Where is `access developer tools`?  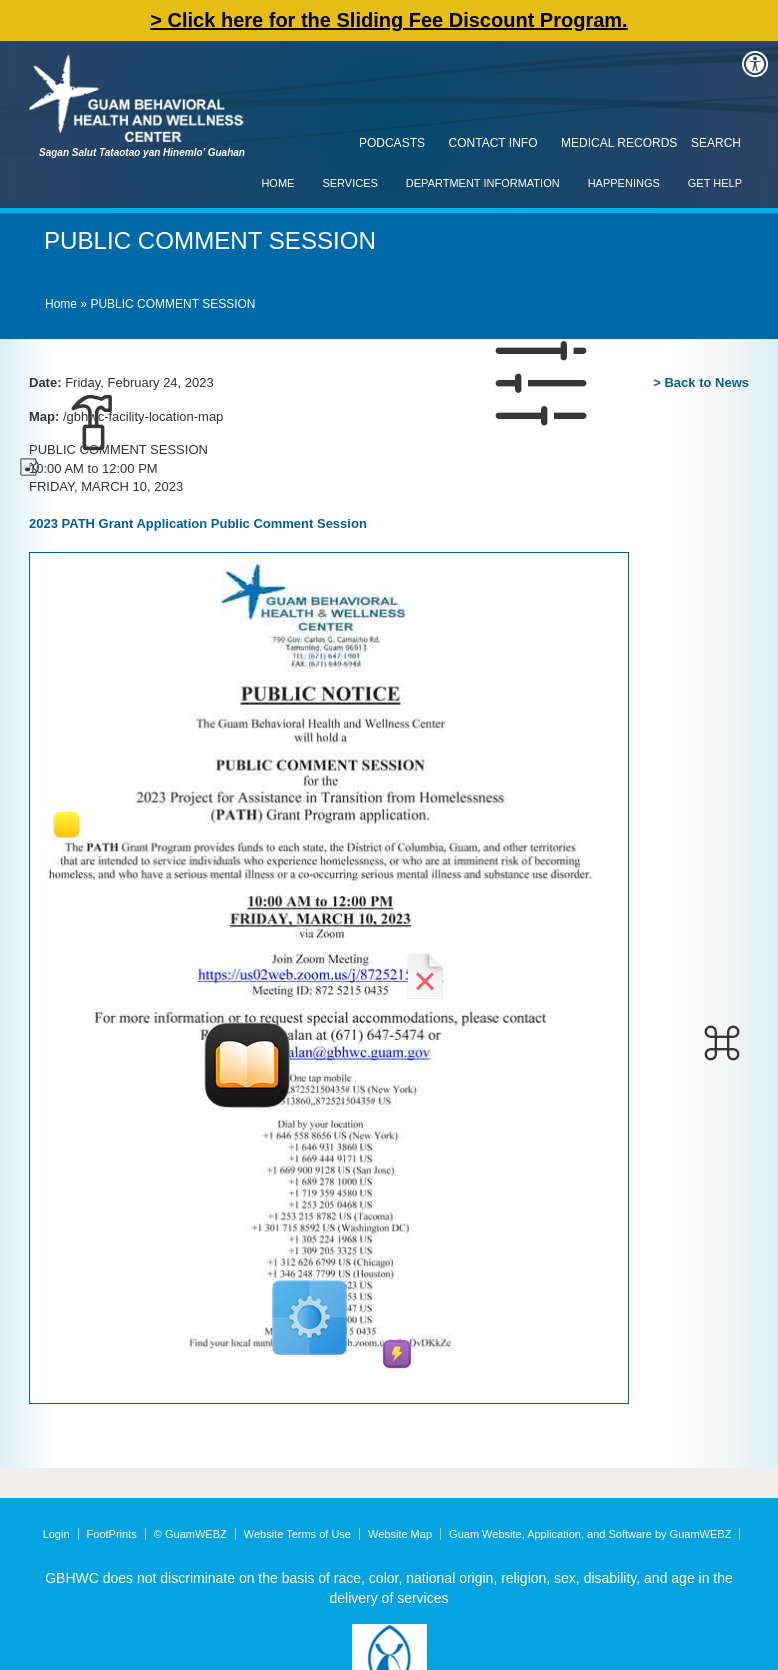
access developer tools is located at coordinates (93, 424).